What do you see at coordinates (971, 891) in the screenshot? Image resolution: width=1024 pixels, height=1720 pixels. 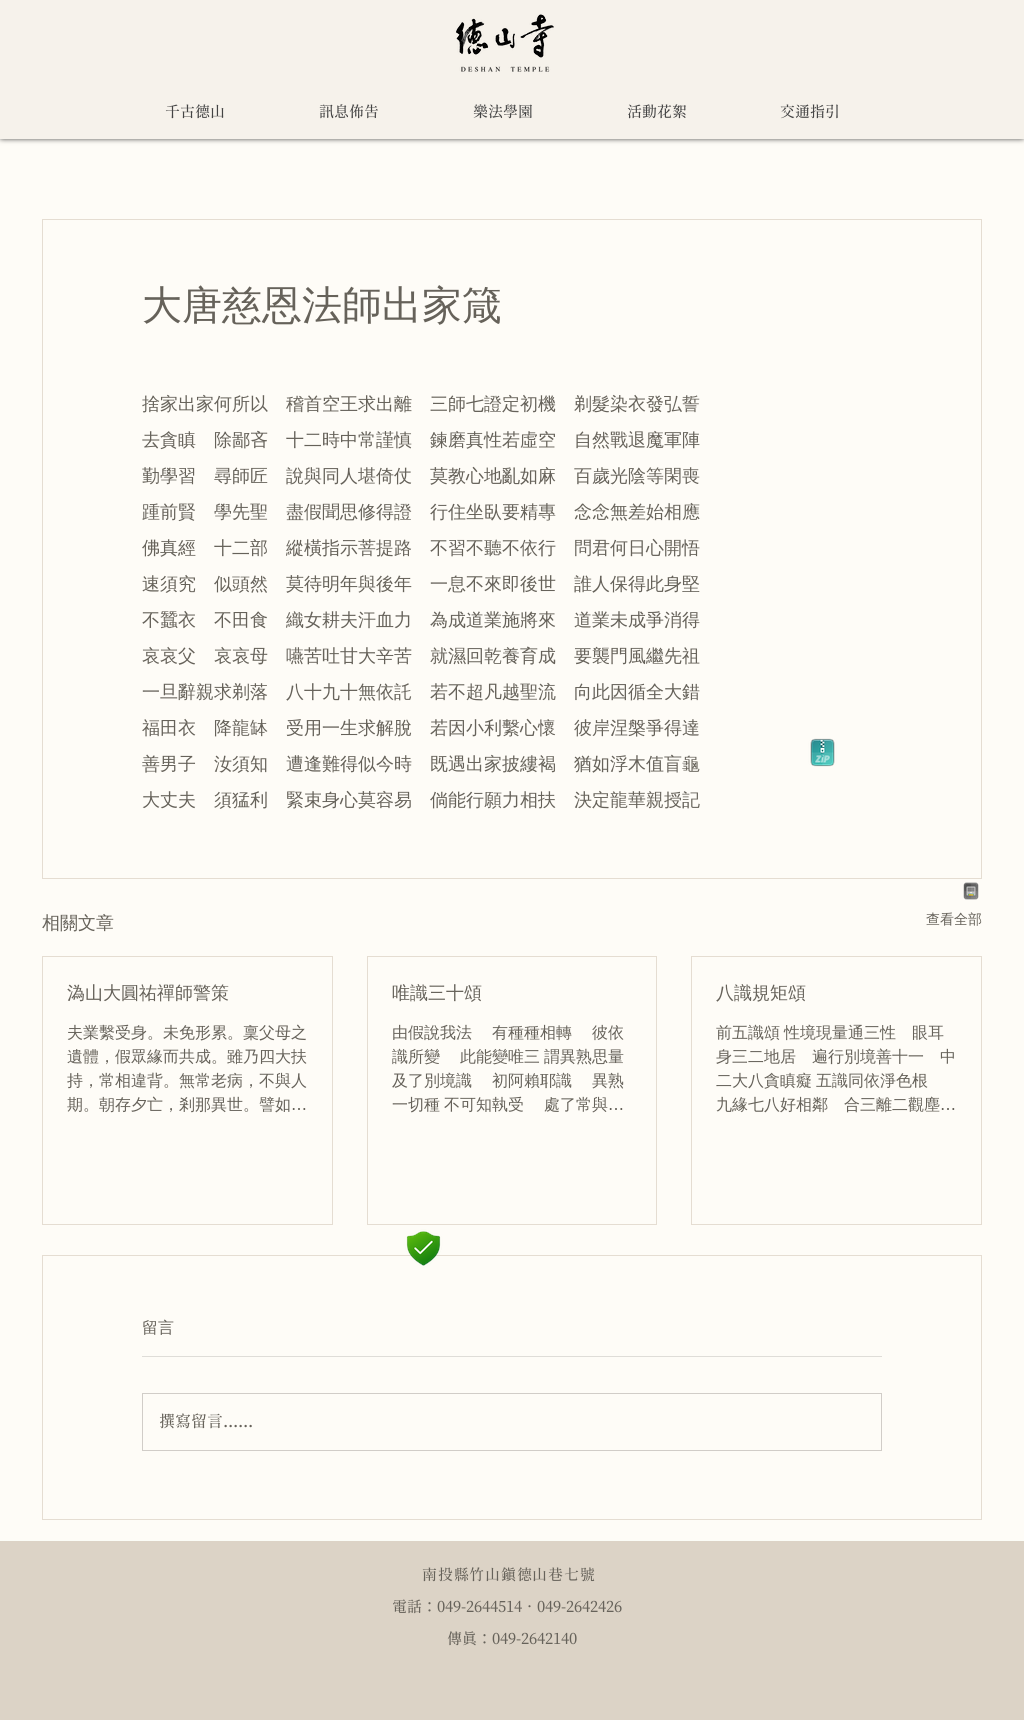 I see `NES game ROM file` at bounding box center [971, 891].